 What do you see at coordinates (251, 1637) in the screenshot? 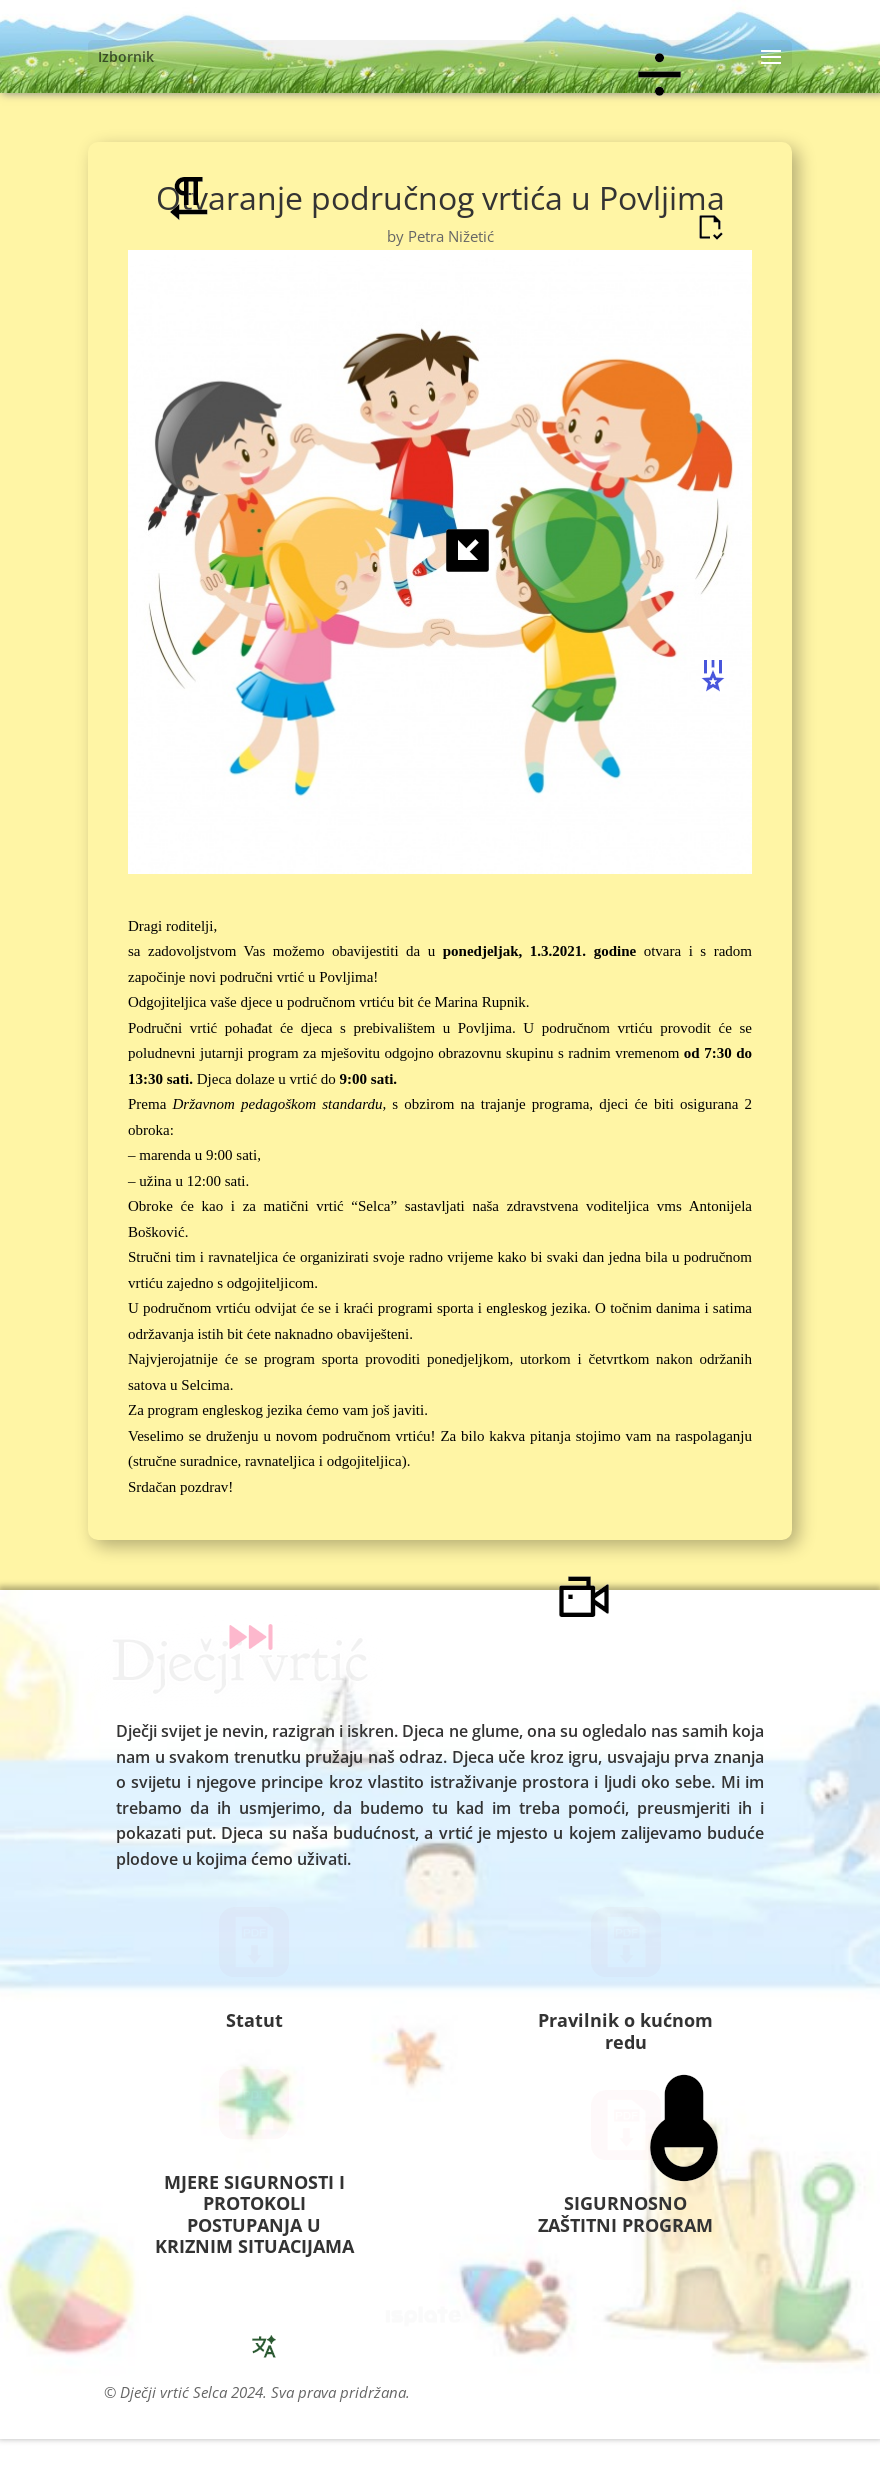
I see `skip to the end of the track` at bounding box center [251, 1637].